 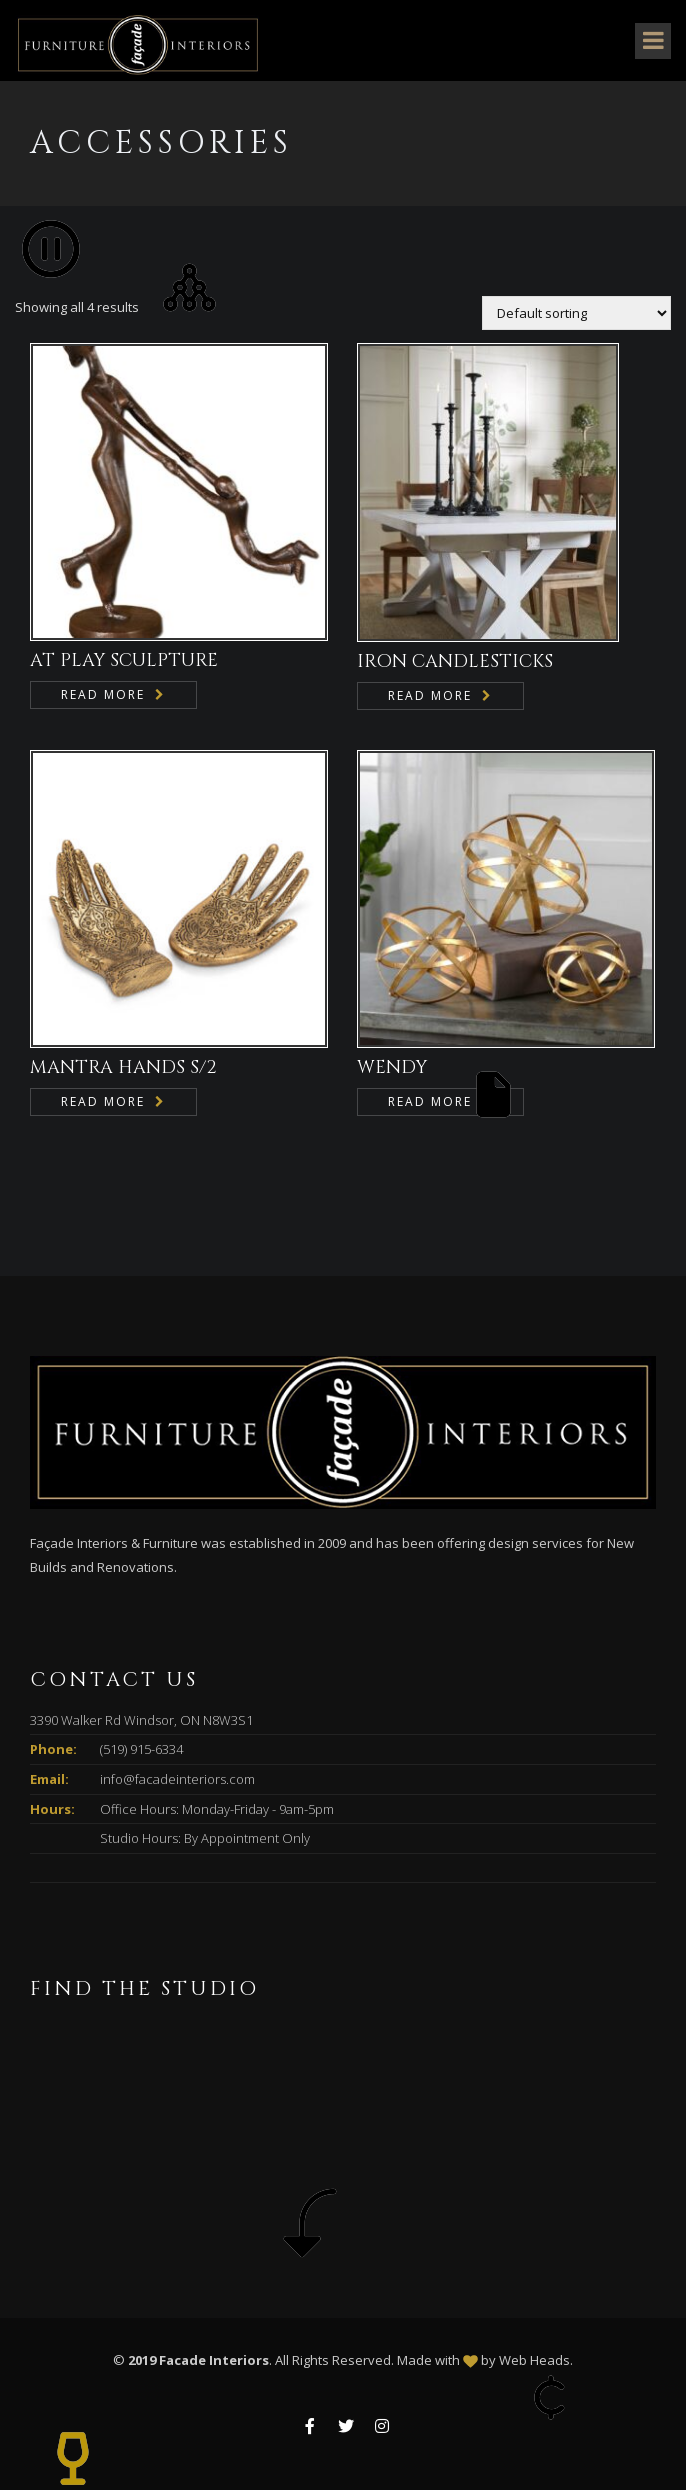 I want to click on indicates a price or cost in cents, so click(x=549, y=2397).